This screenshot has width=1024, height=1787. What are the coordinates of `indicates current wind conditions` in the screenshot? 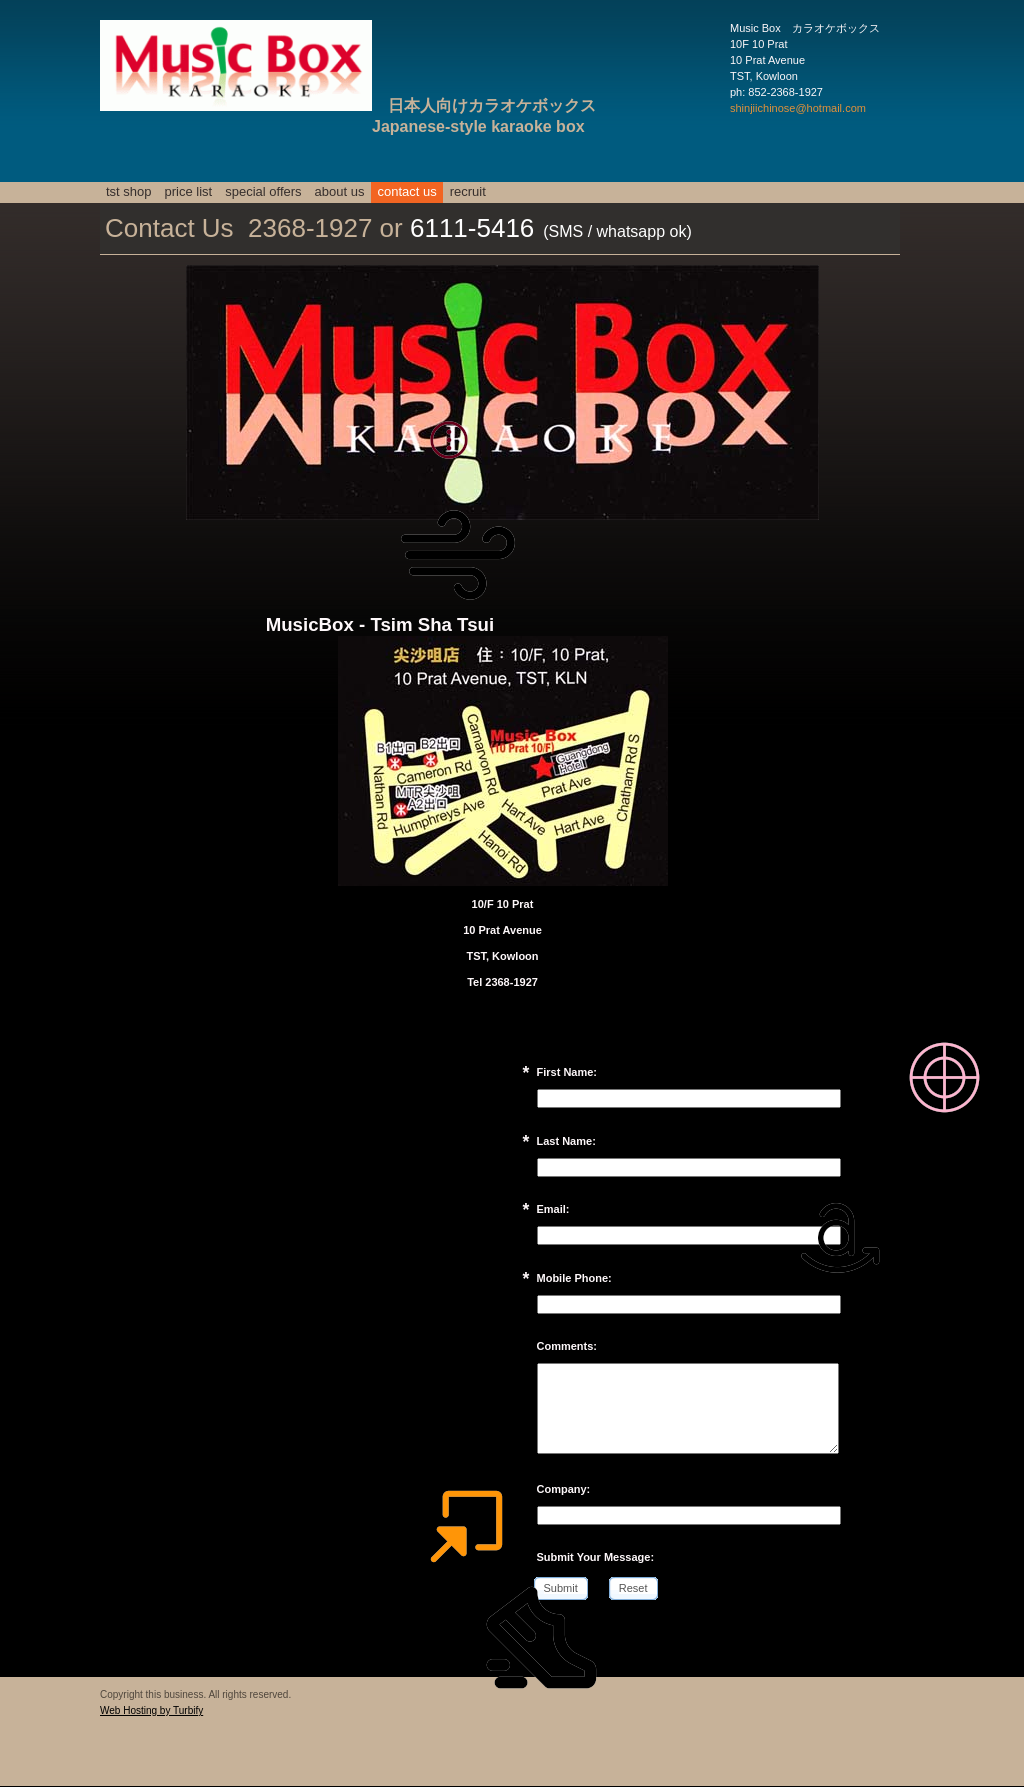 It's located at (458, 555).